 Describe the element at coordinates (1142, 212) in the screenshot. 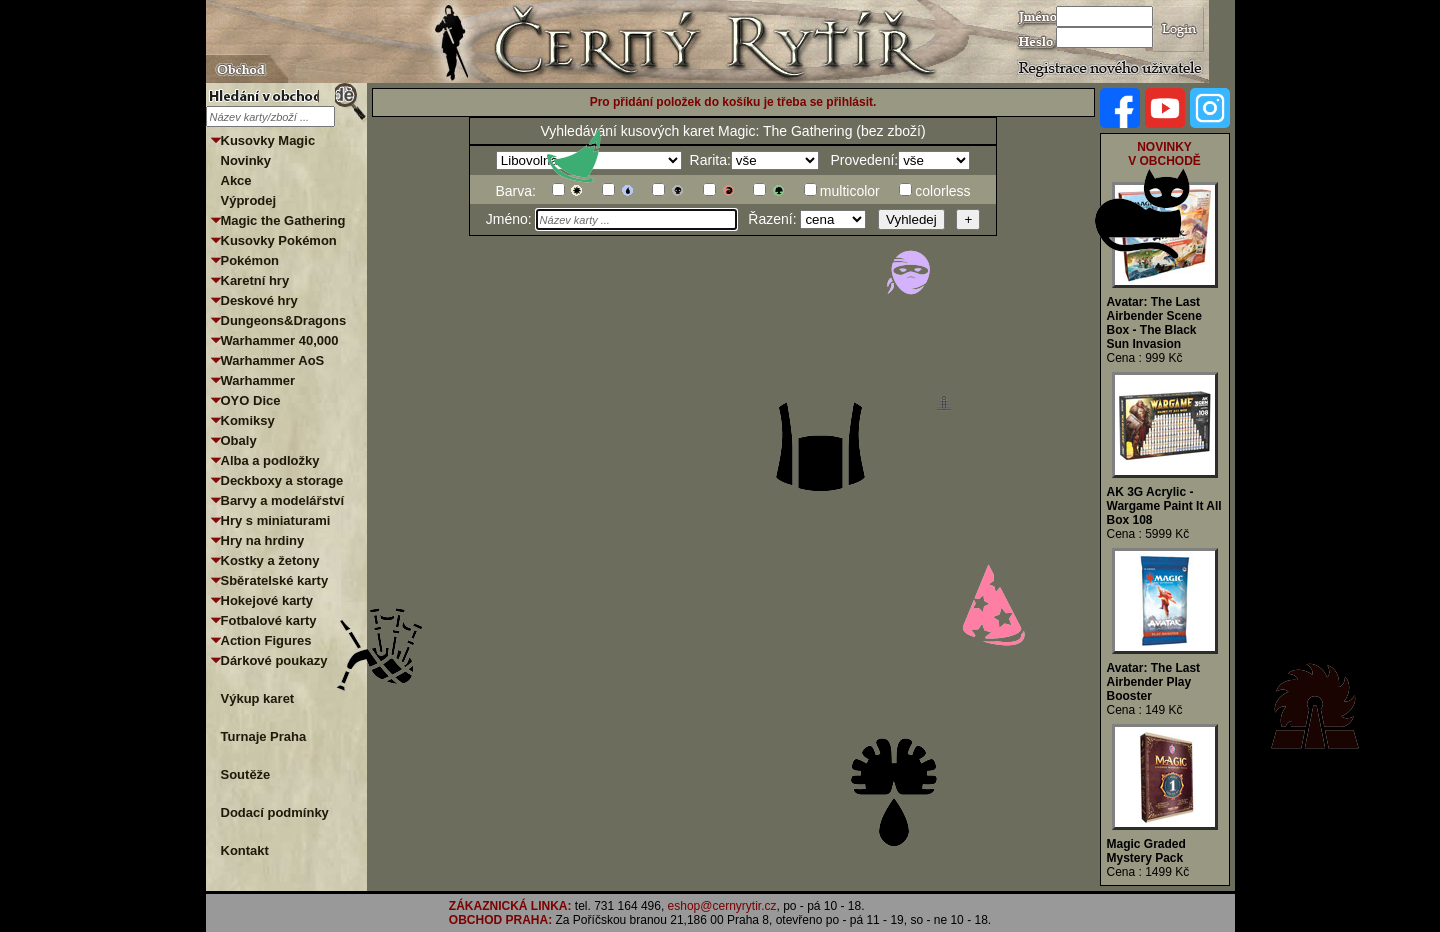

I see `select cat as your avatar or character` at that location.